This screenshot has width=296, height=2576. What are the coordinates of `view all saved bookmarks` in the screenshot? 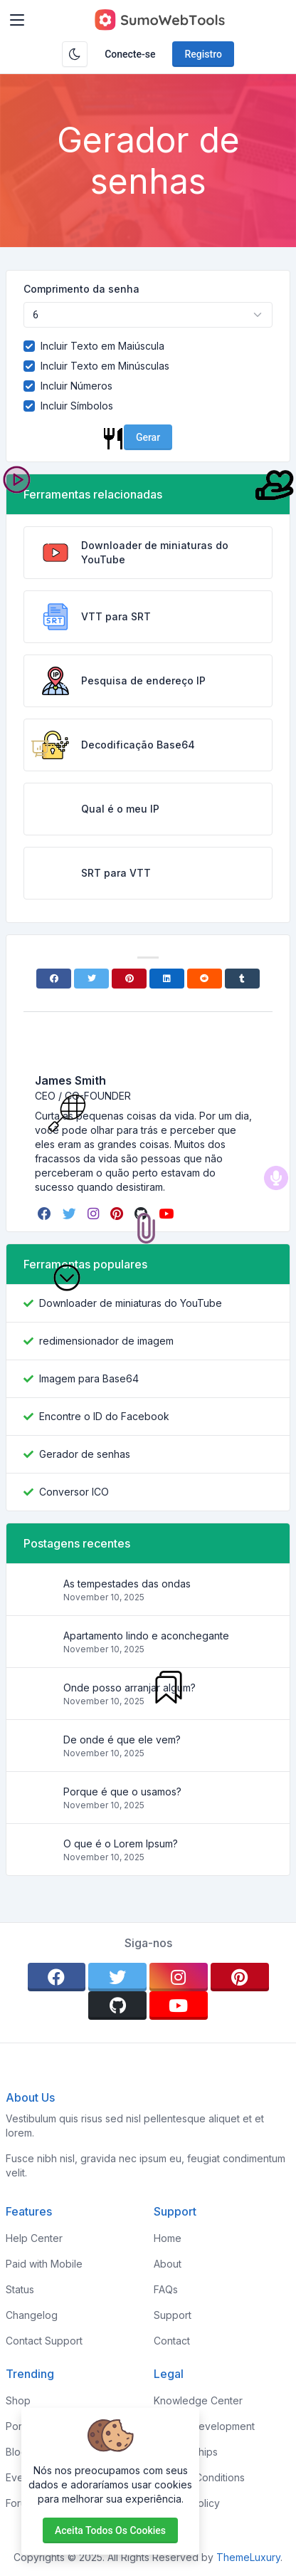 It's located at (169, 1687).